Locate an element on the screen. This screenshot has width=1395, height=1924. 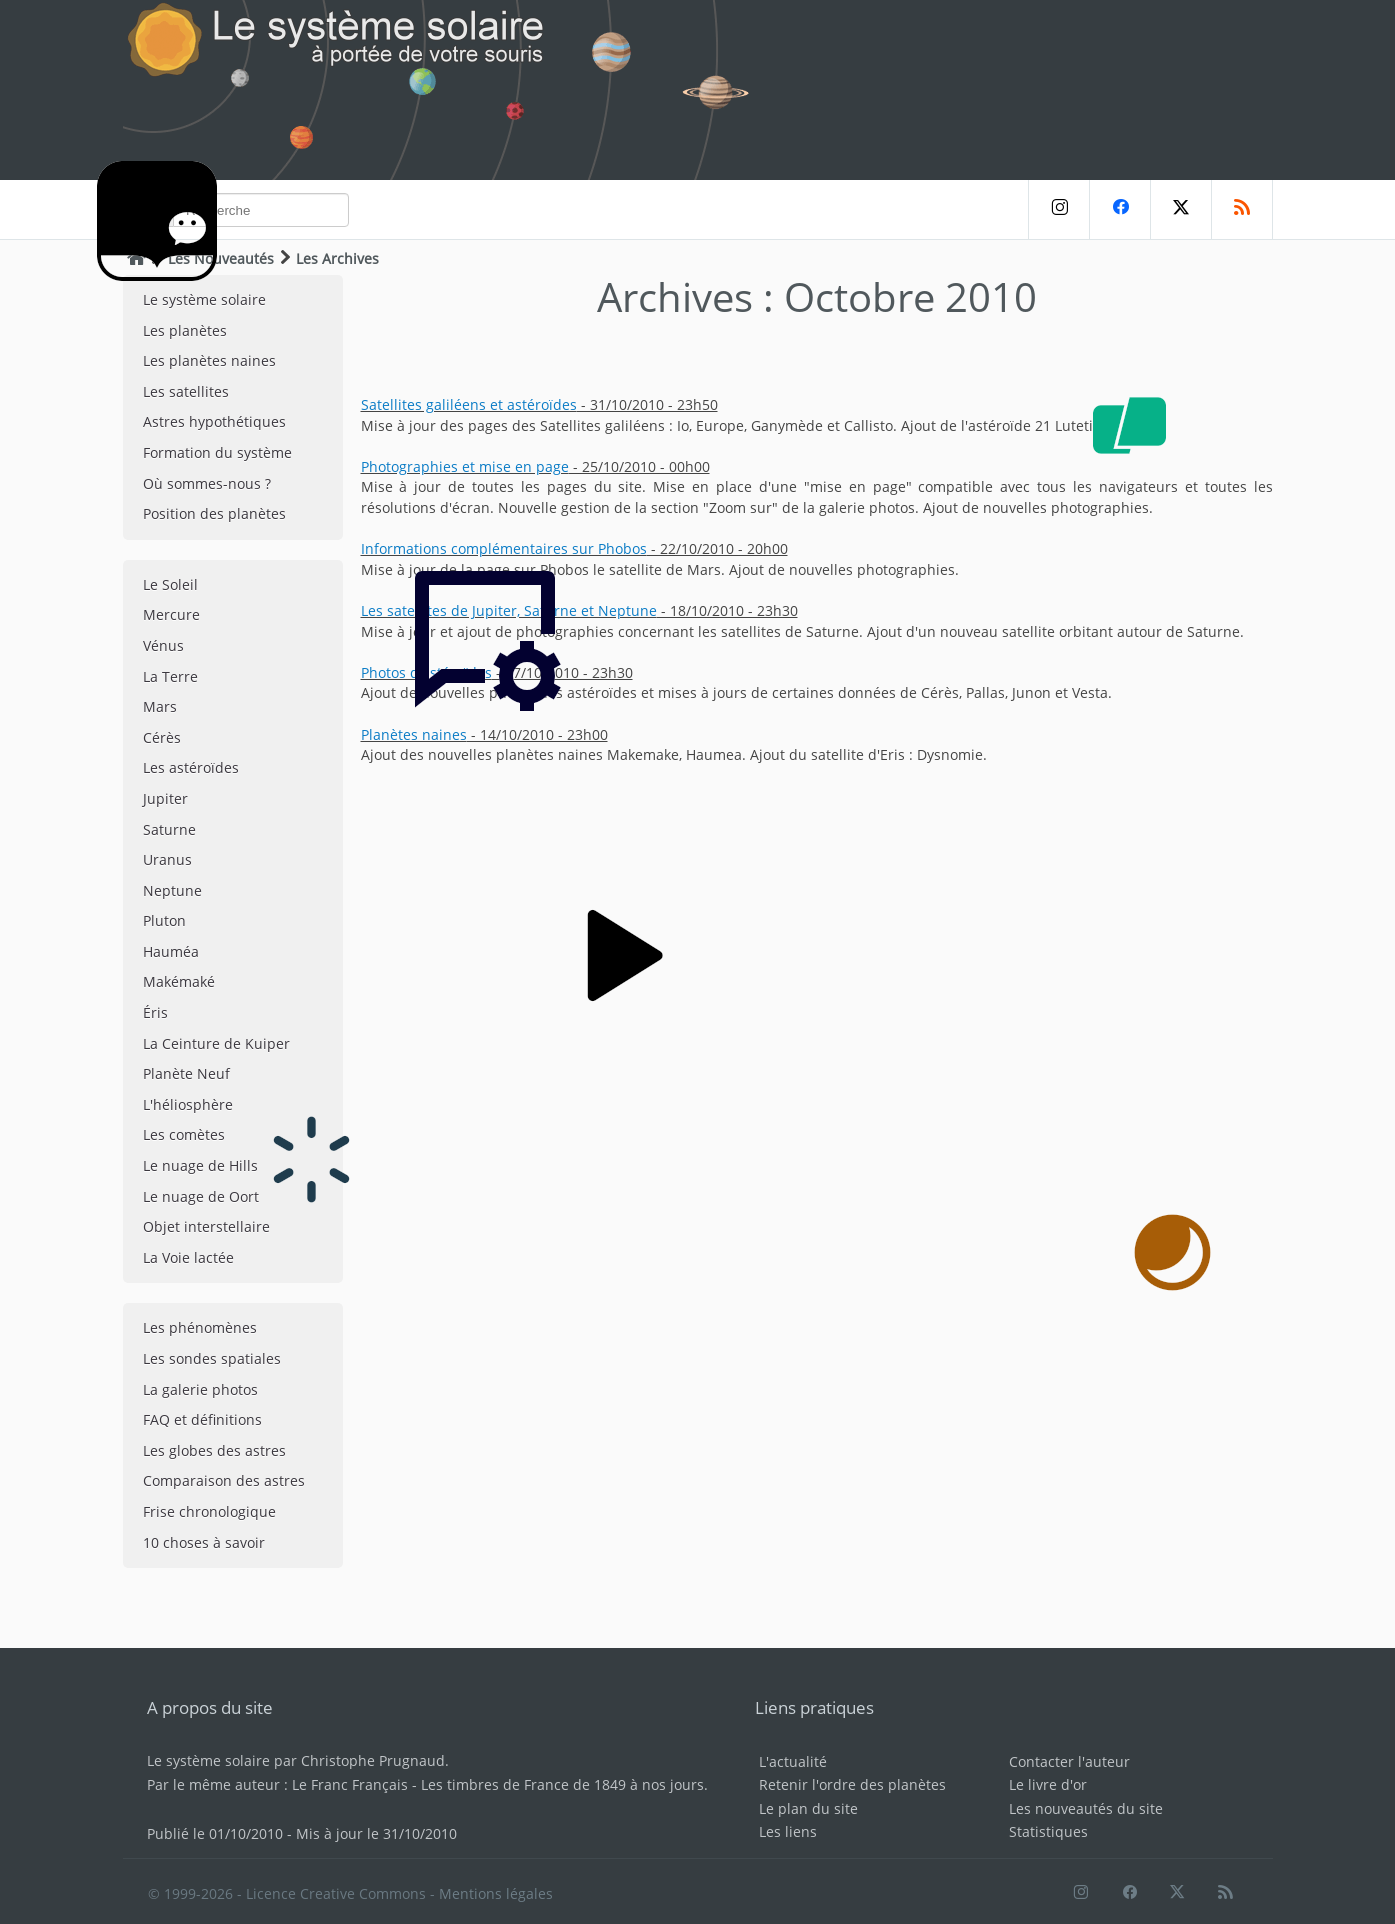
open the WeRead app is located at coordinates (157, 221).